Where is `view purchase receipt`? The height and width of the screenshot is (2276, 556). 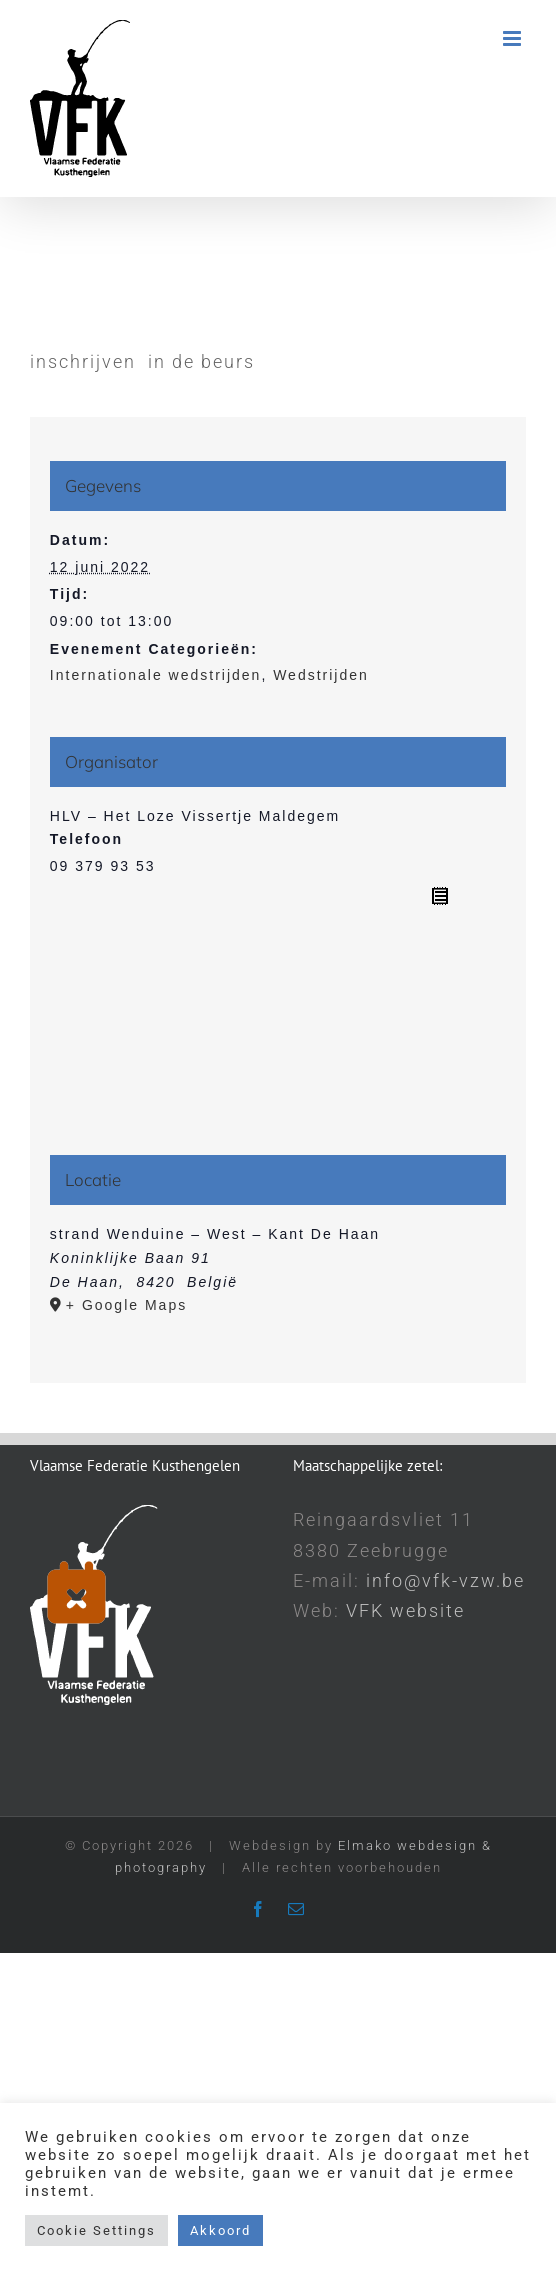 view purchase receipt is located at coordinates (440, 896).